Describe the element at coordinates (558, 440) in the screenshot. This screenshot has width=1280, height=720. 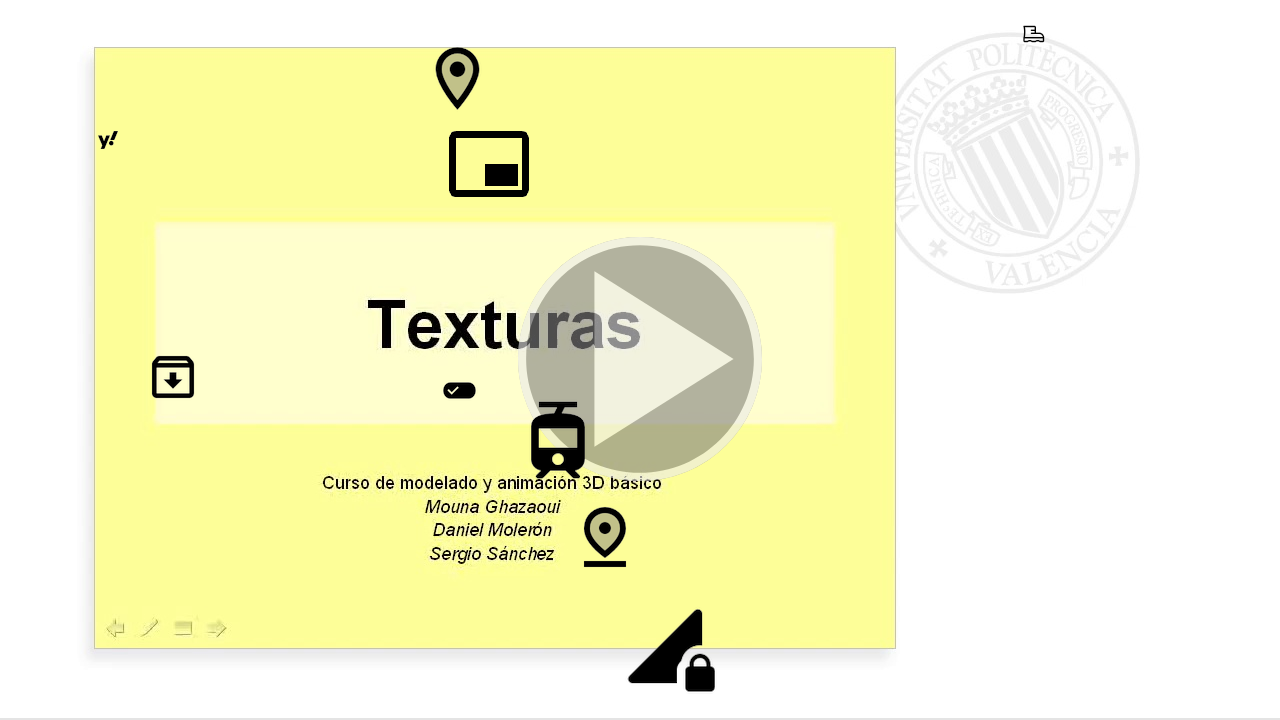
I see `view tram or light rail transit options` at that location.